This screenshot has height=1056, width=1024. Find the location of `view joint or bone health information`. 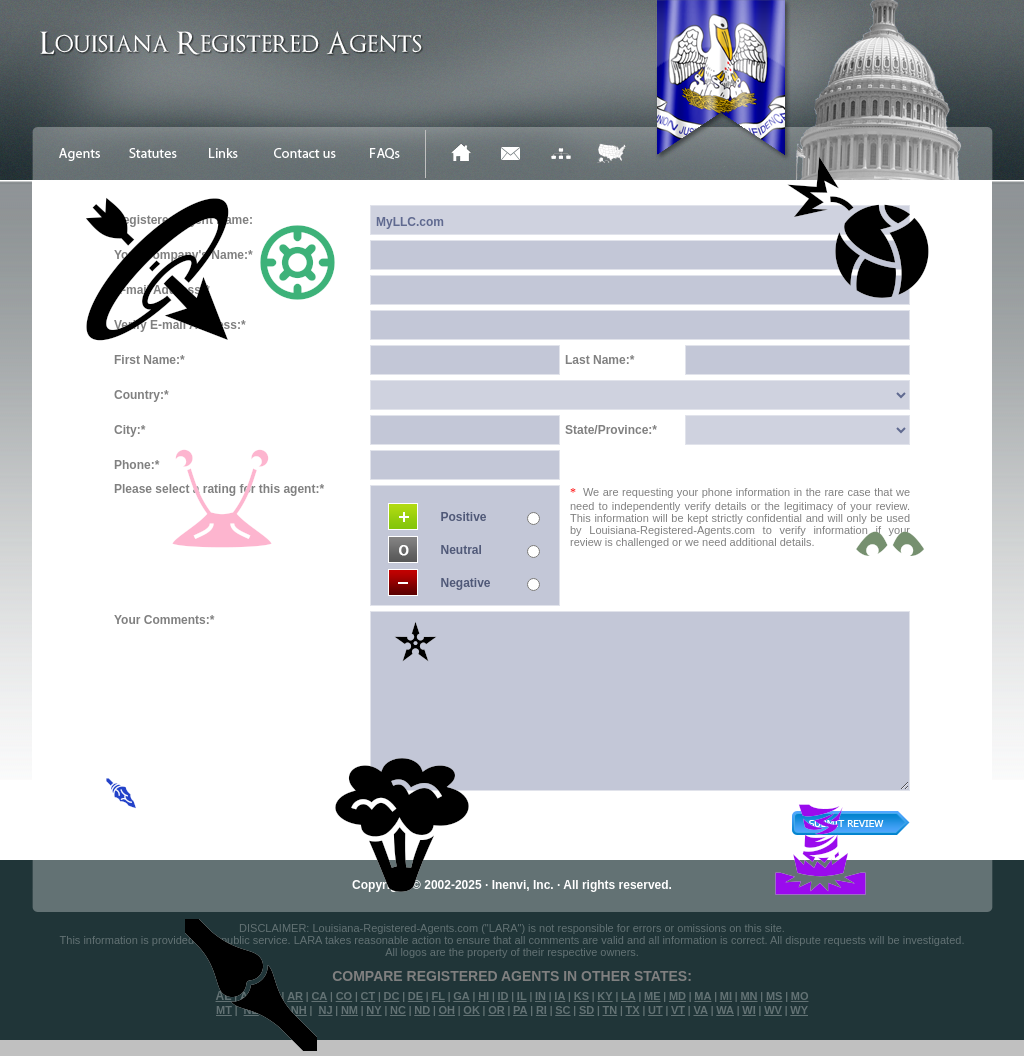

view joint or bone health information is located at coordinates (251, 985).